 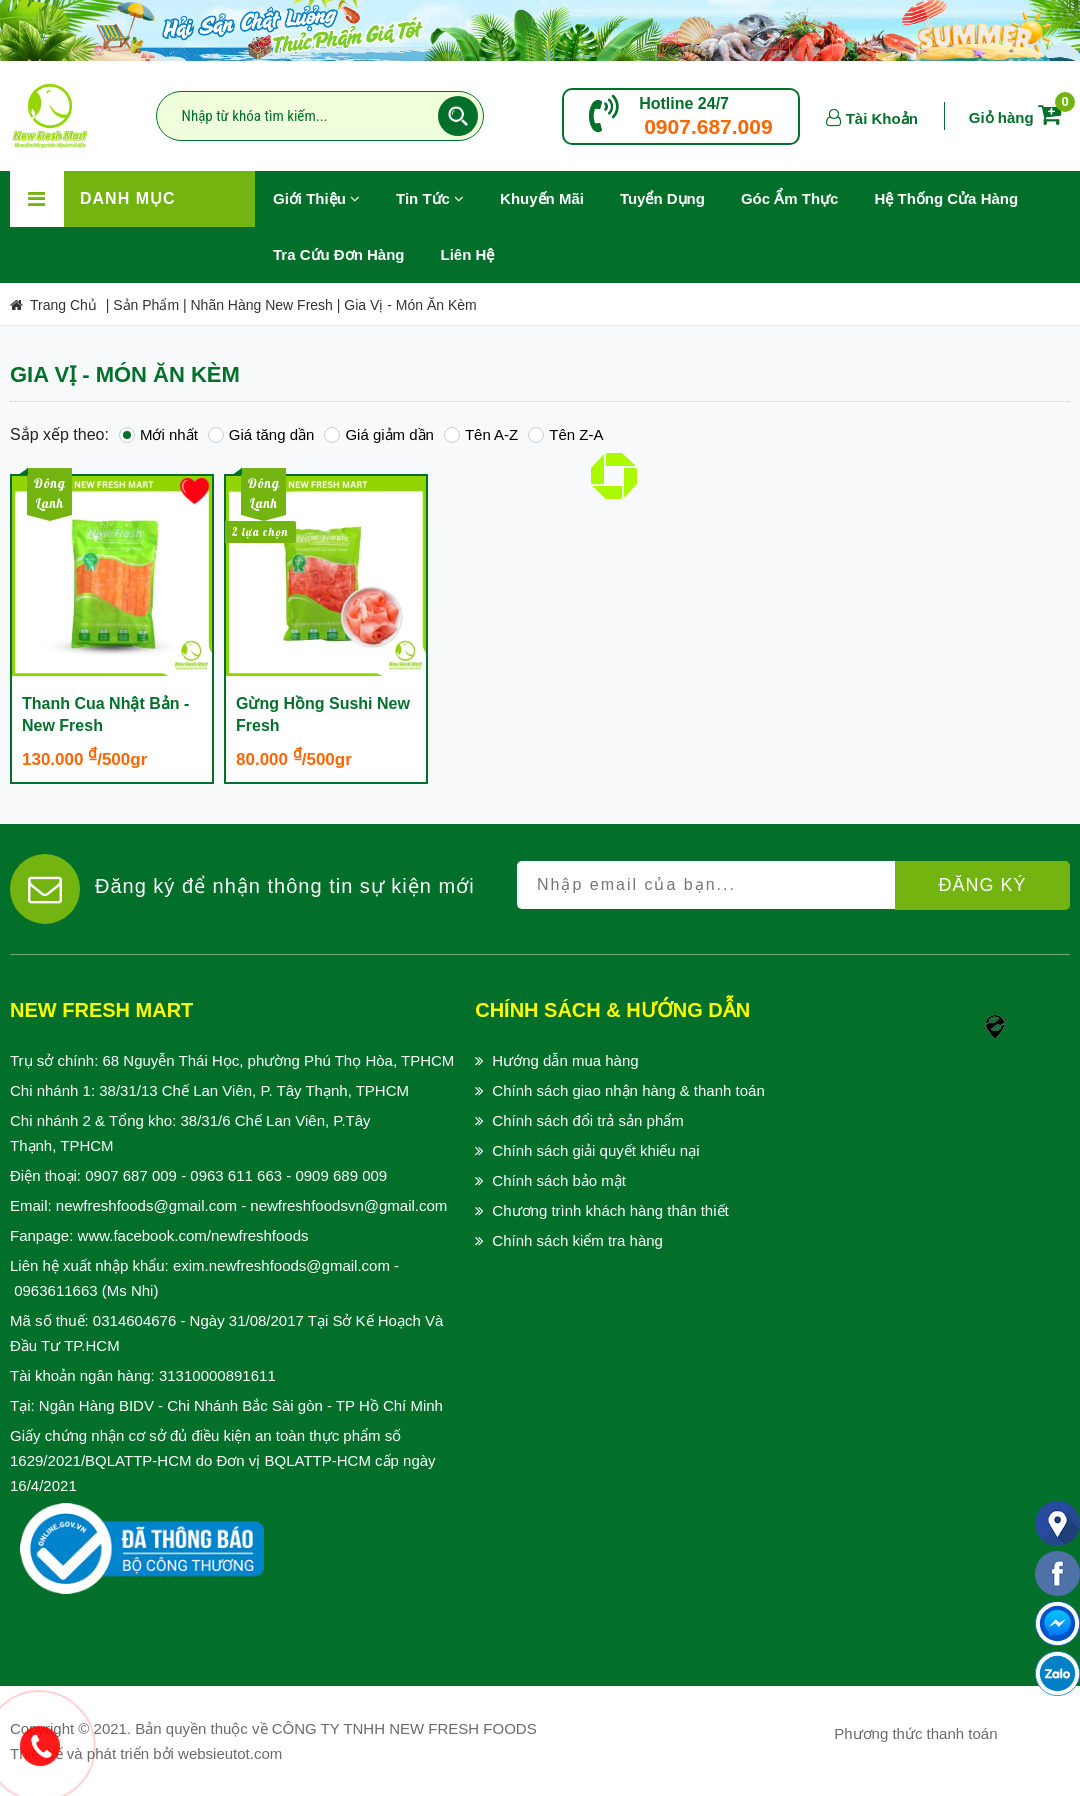 I want to click on open the Chase banking app, so click(x=614, y=476).